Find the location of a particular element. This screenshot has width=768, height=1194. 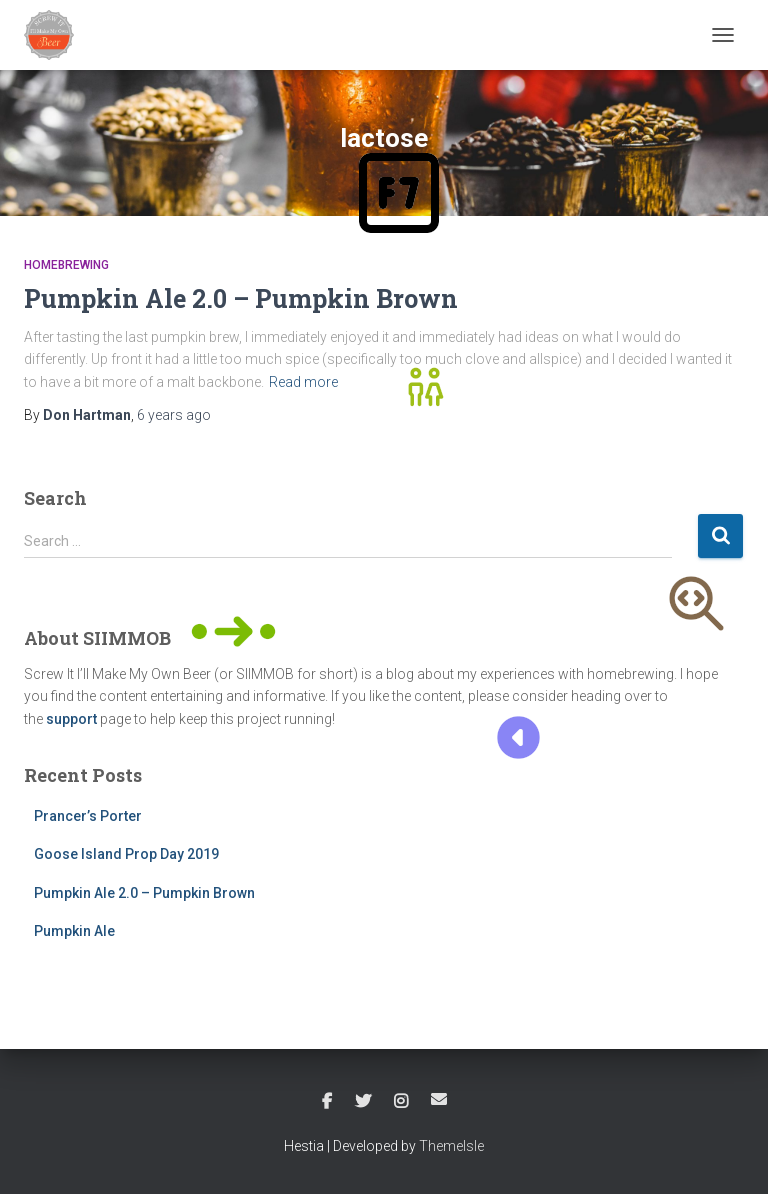

go back to the previous screen is located at coordinates (518, 737).